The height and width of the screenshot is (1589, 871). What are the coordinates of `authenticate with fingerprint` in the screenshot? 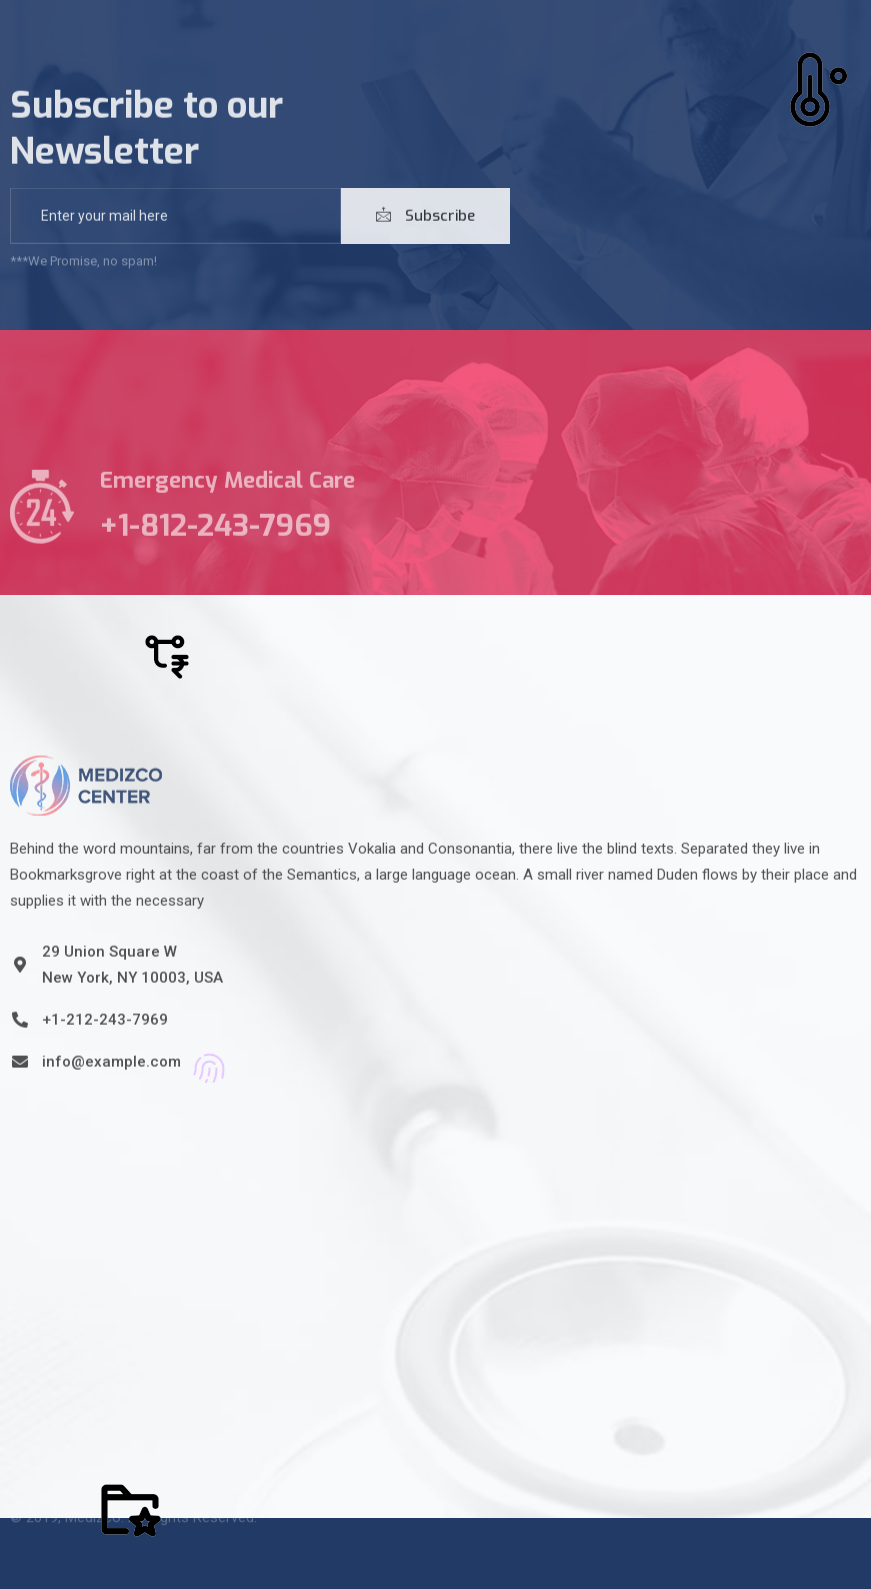 It's located at (209, 1068).